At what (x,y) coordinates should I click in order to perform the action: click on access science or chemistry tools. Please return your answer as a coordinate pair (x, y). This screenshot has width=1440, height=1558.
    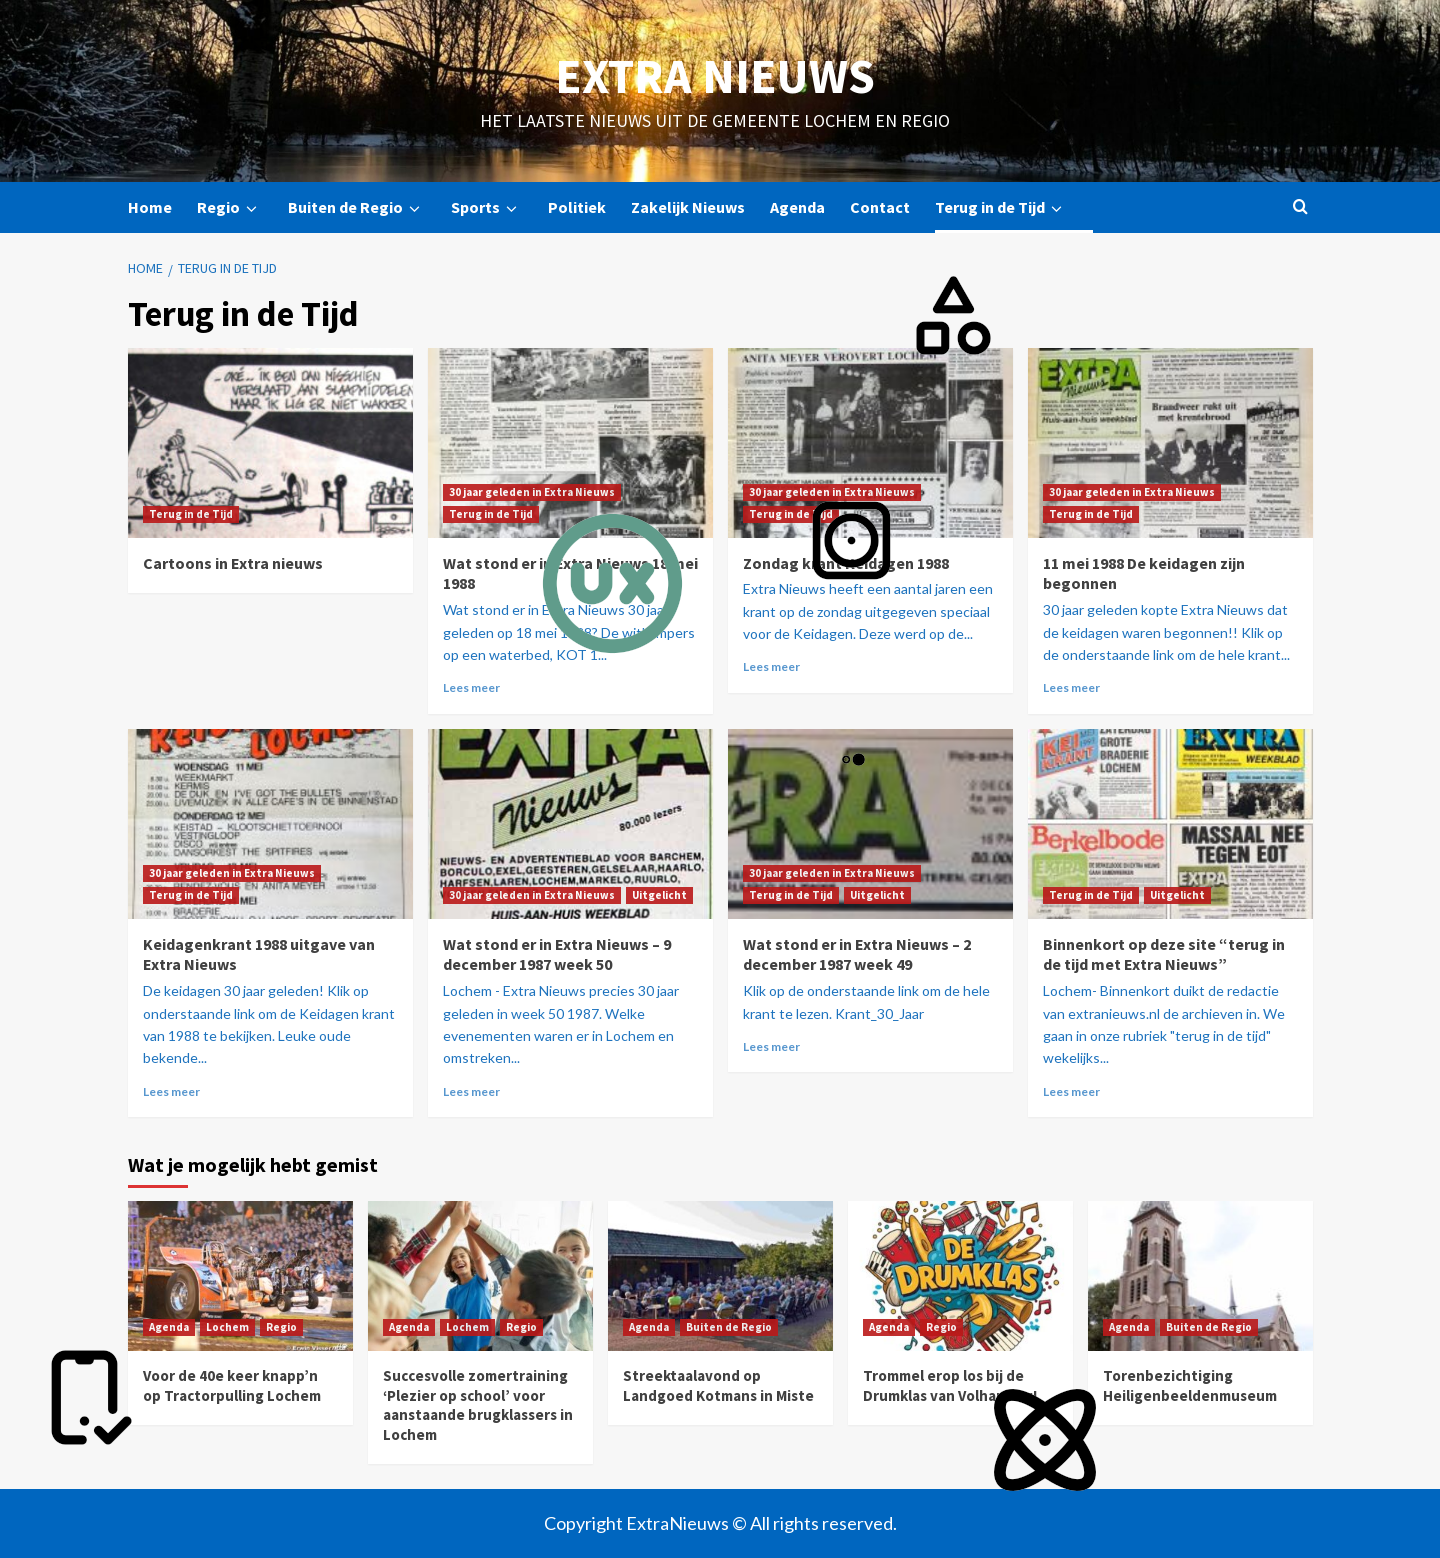
    Looking at the image, I should click on (1045, 1440).